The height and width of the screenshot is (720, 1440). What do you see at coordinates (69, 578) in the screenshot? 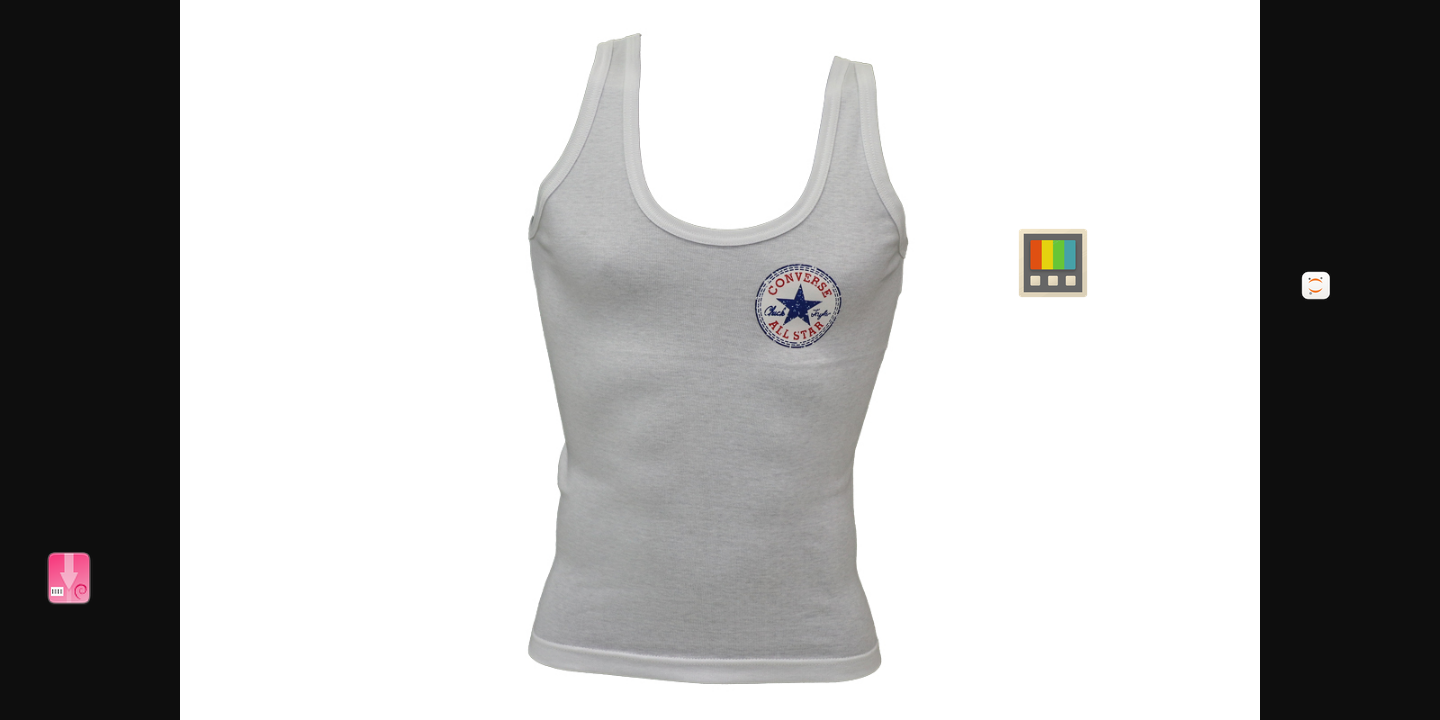
I see `open synaptic package manager` at bounding box center [69, 578].